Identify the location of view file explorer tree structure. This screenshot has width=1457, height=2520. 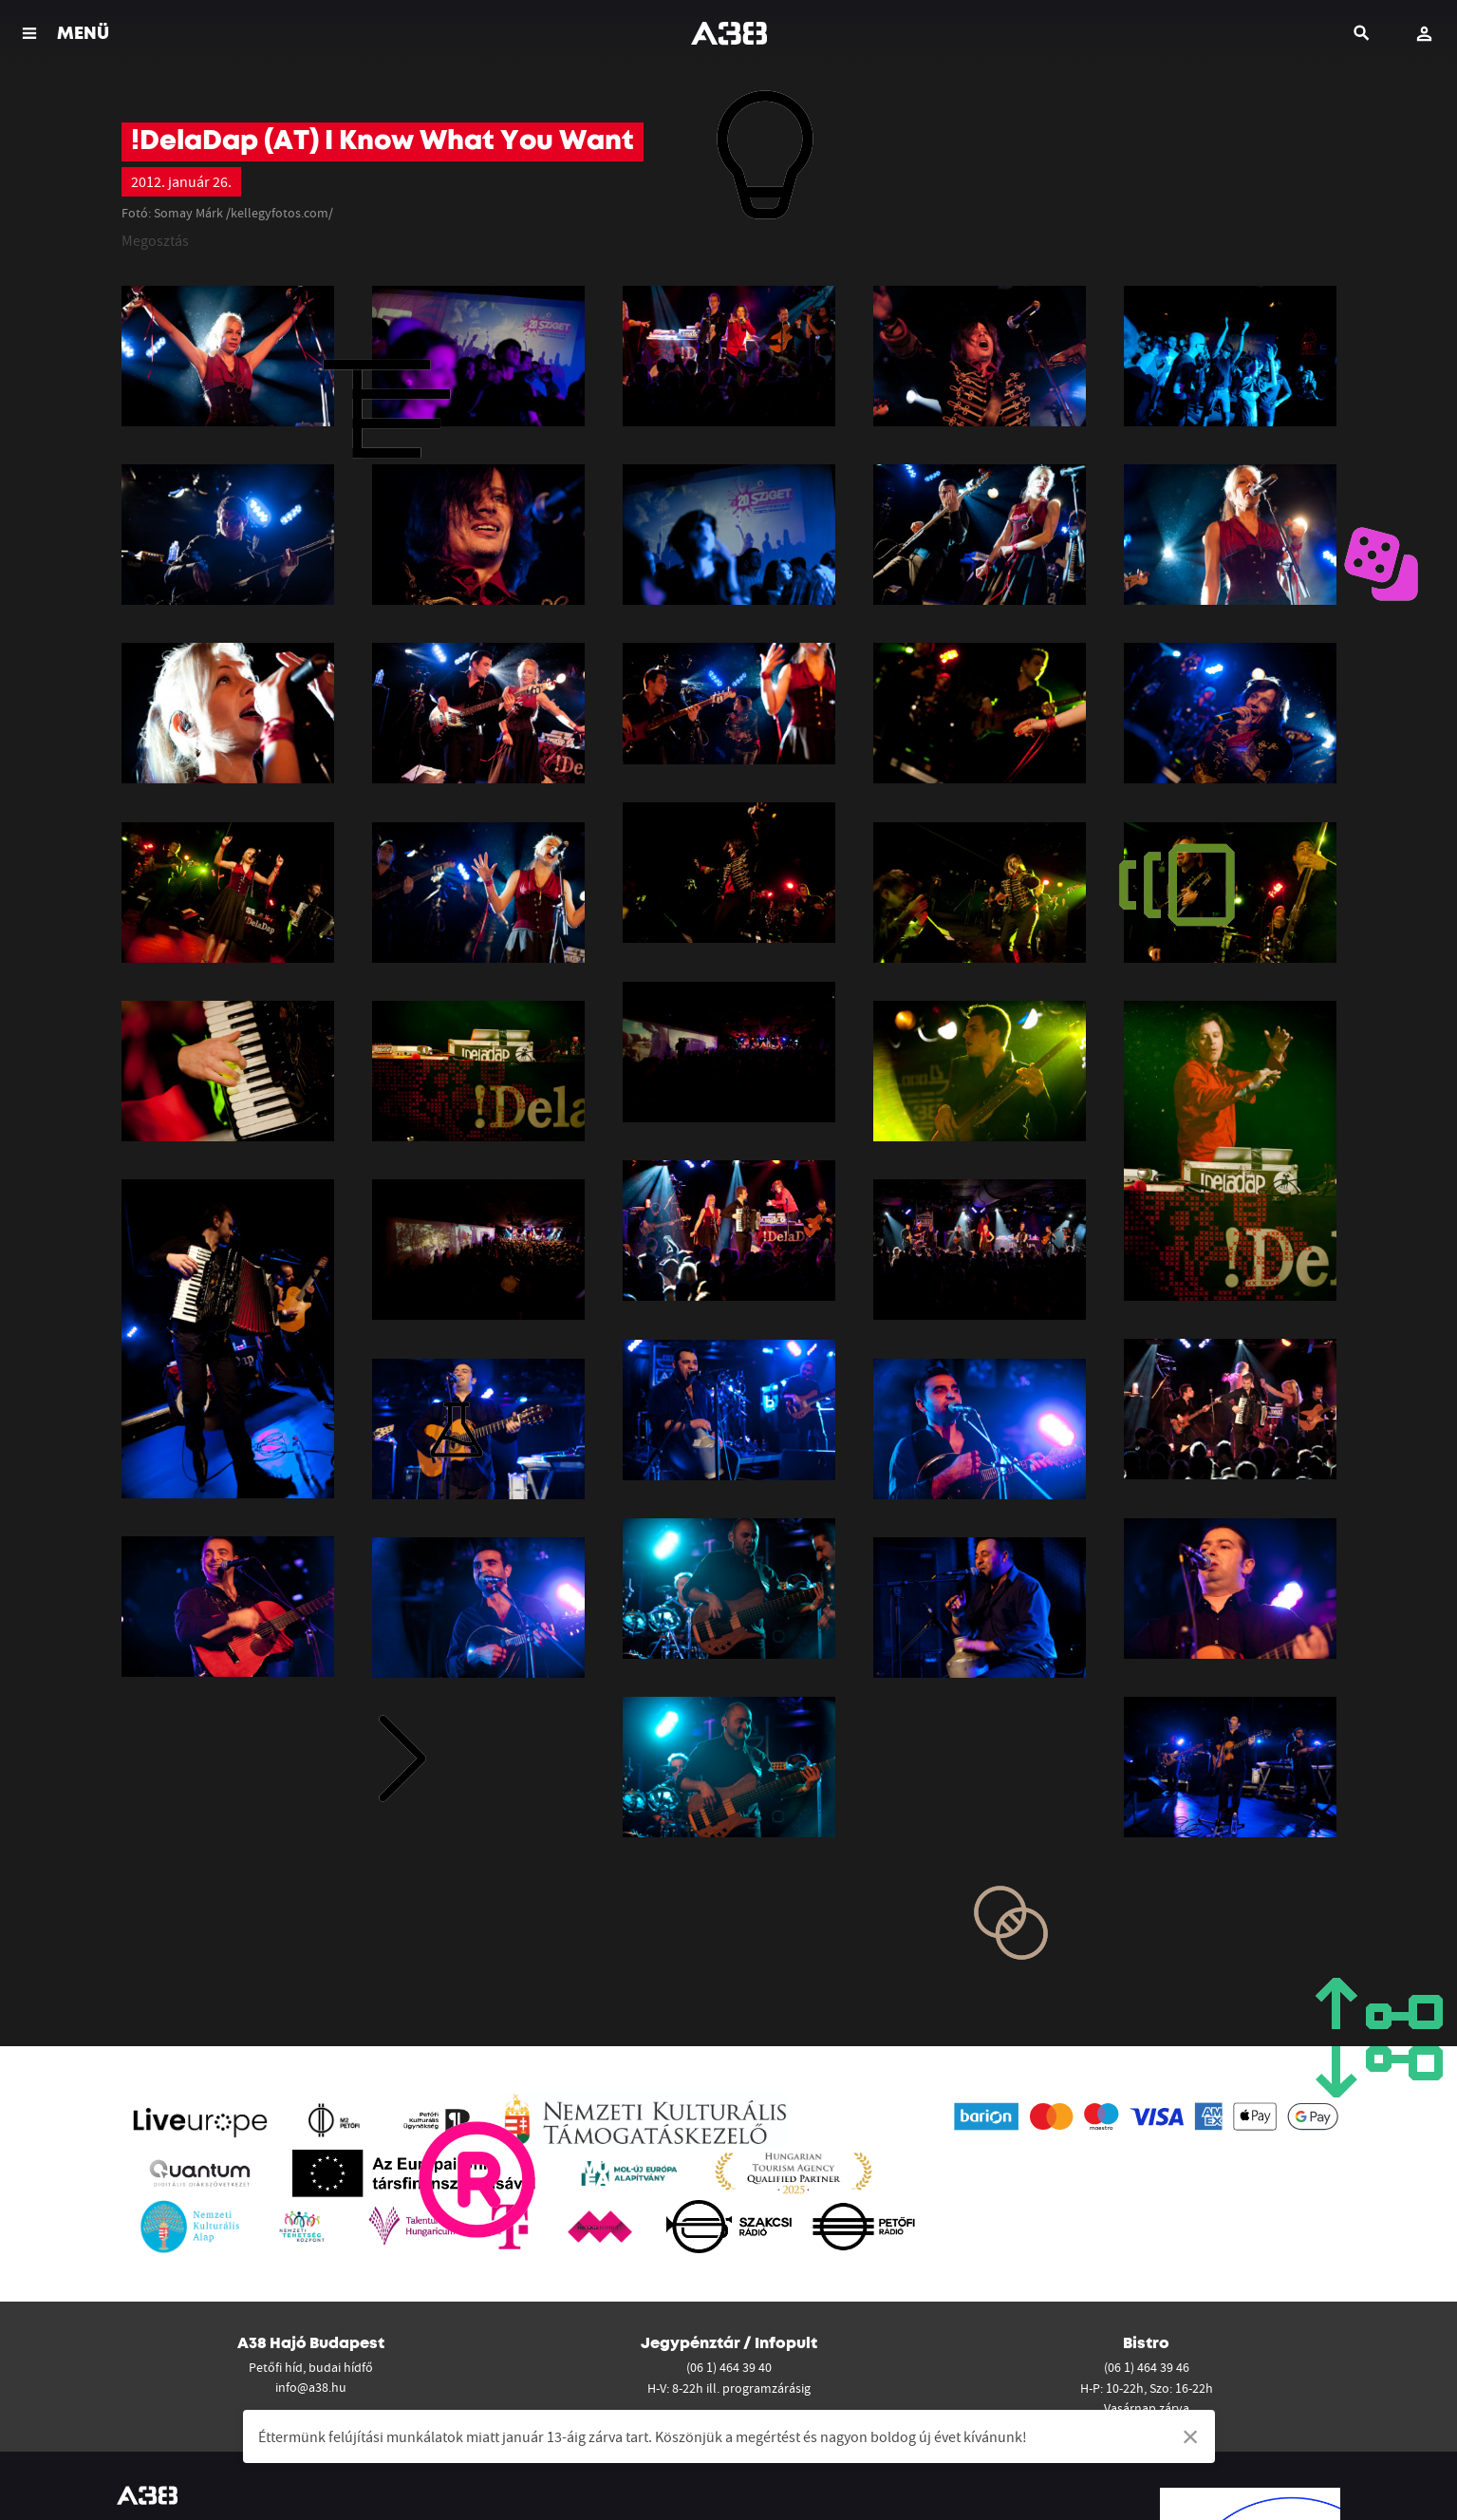
(391, 408).